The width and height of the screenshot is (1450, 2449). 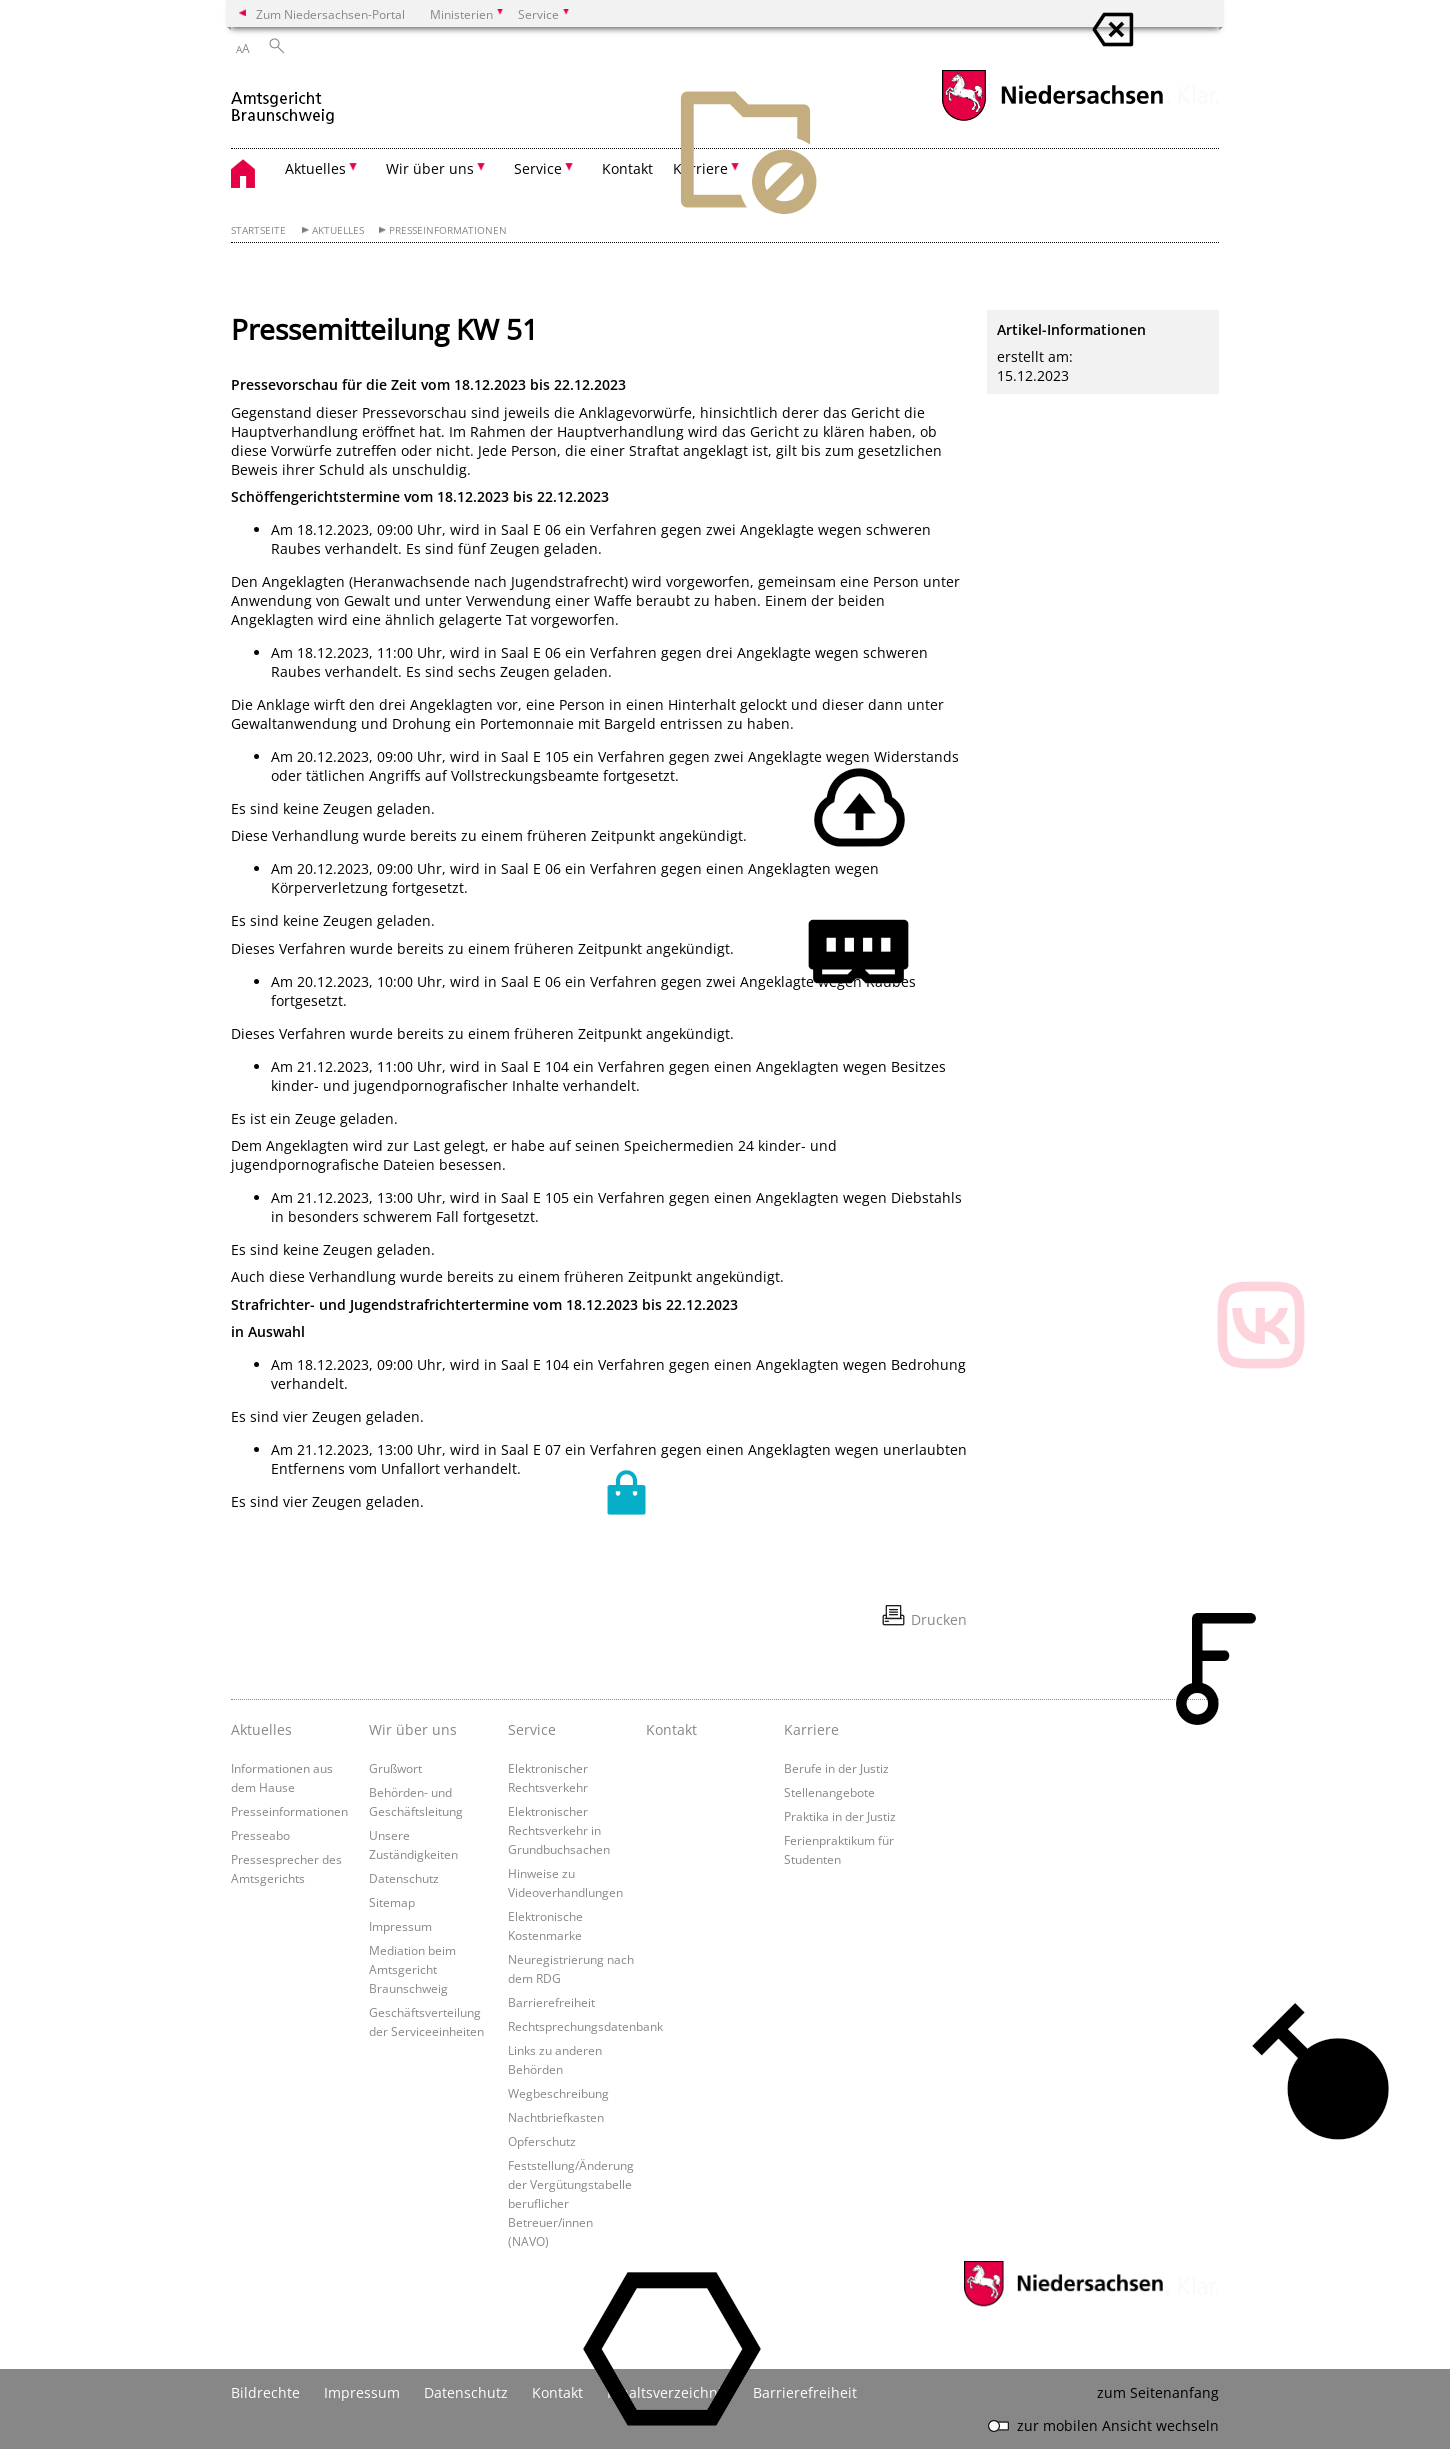 What do you see at coordinates (858, 951) in the screenshot?
I see `view RAM or memory usage` at bounding box center [858, 951].